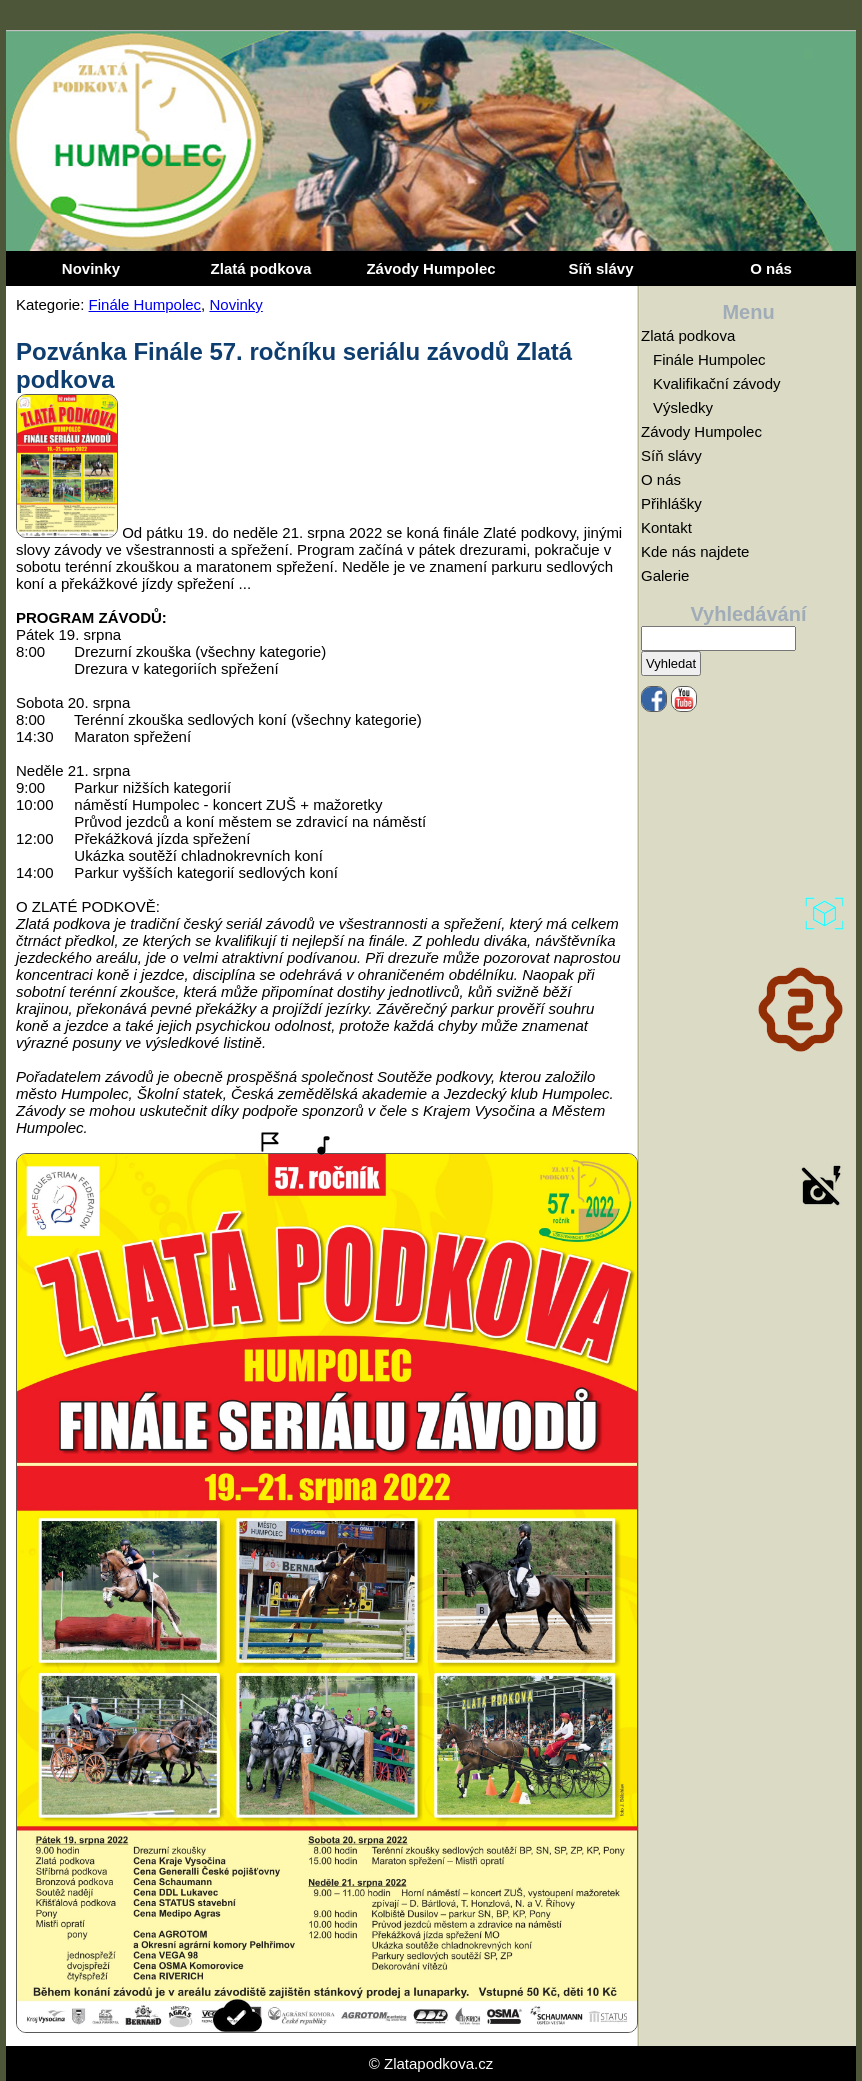  I want to click on access music or audio player, so click(323, 1145).